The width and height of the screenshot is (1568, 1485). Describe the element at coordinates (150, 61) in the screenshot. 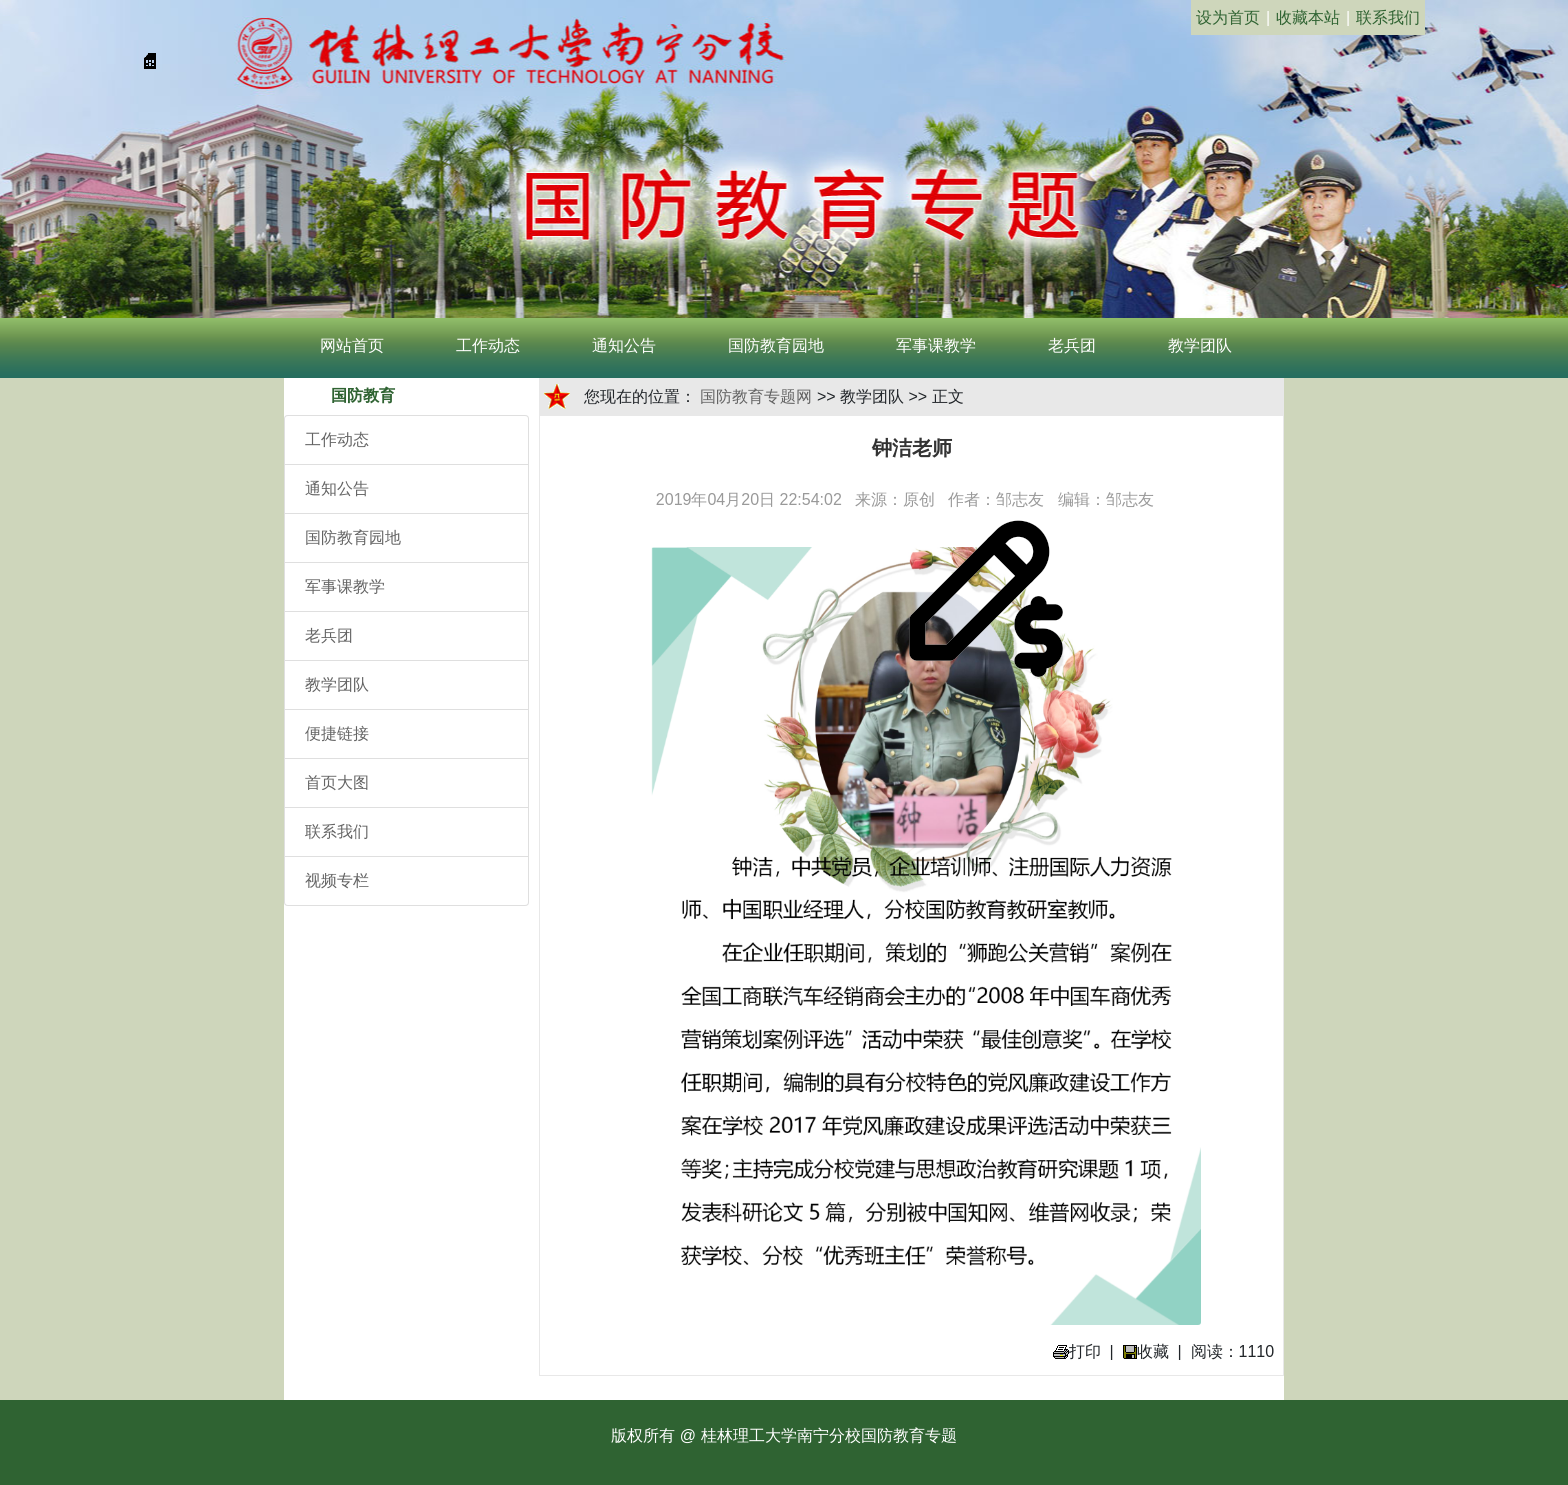

I see `view sim card information` at that location.